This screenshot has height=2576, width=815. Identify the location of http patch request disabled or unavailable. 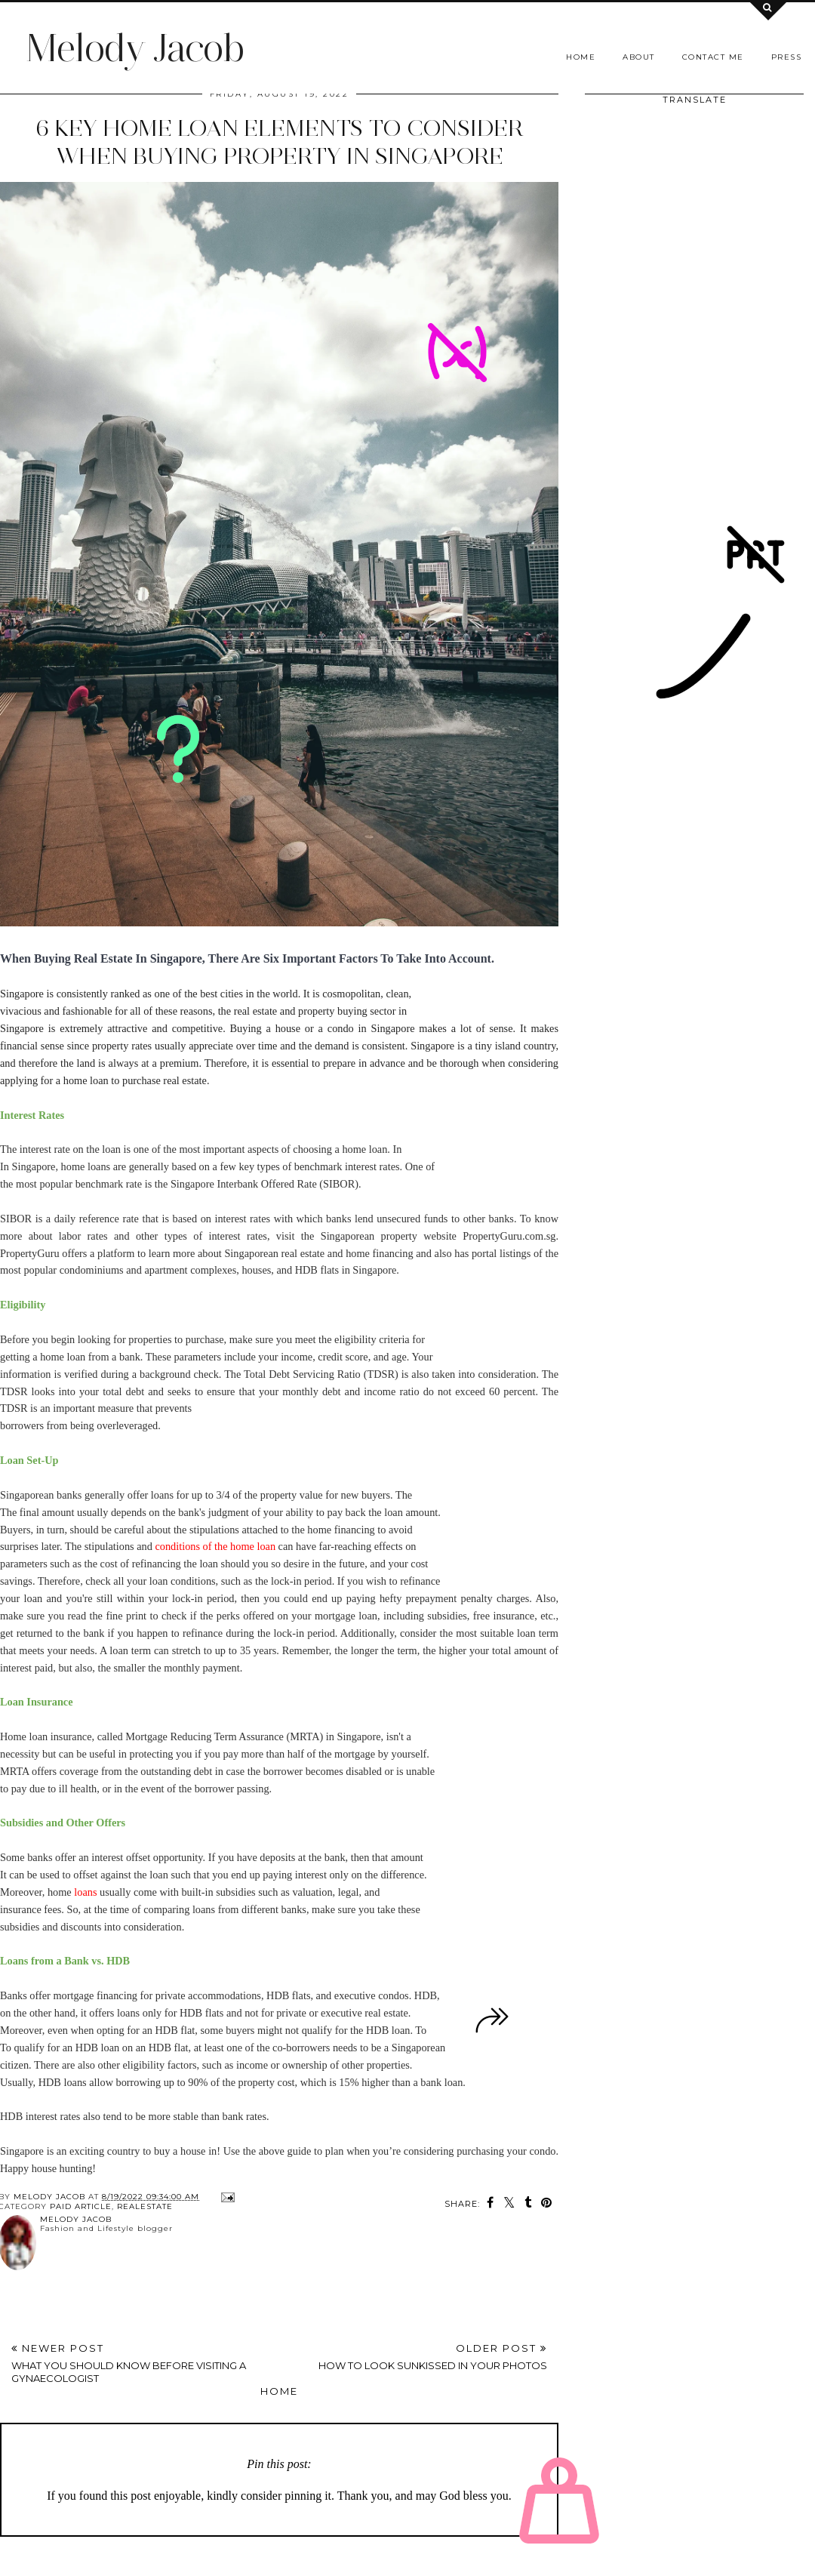
(755, 554).